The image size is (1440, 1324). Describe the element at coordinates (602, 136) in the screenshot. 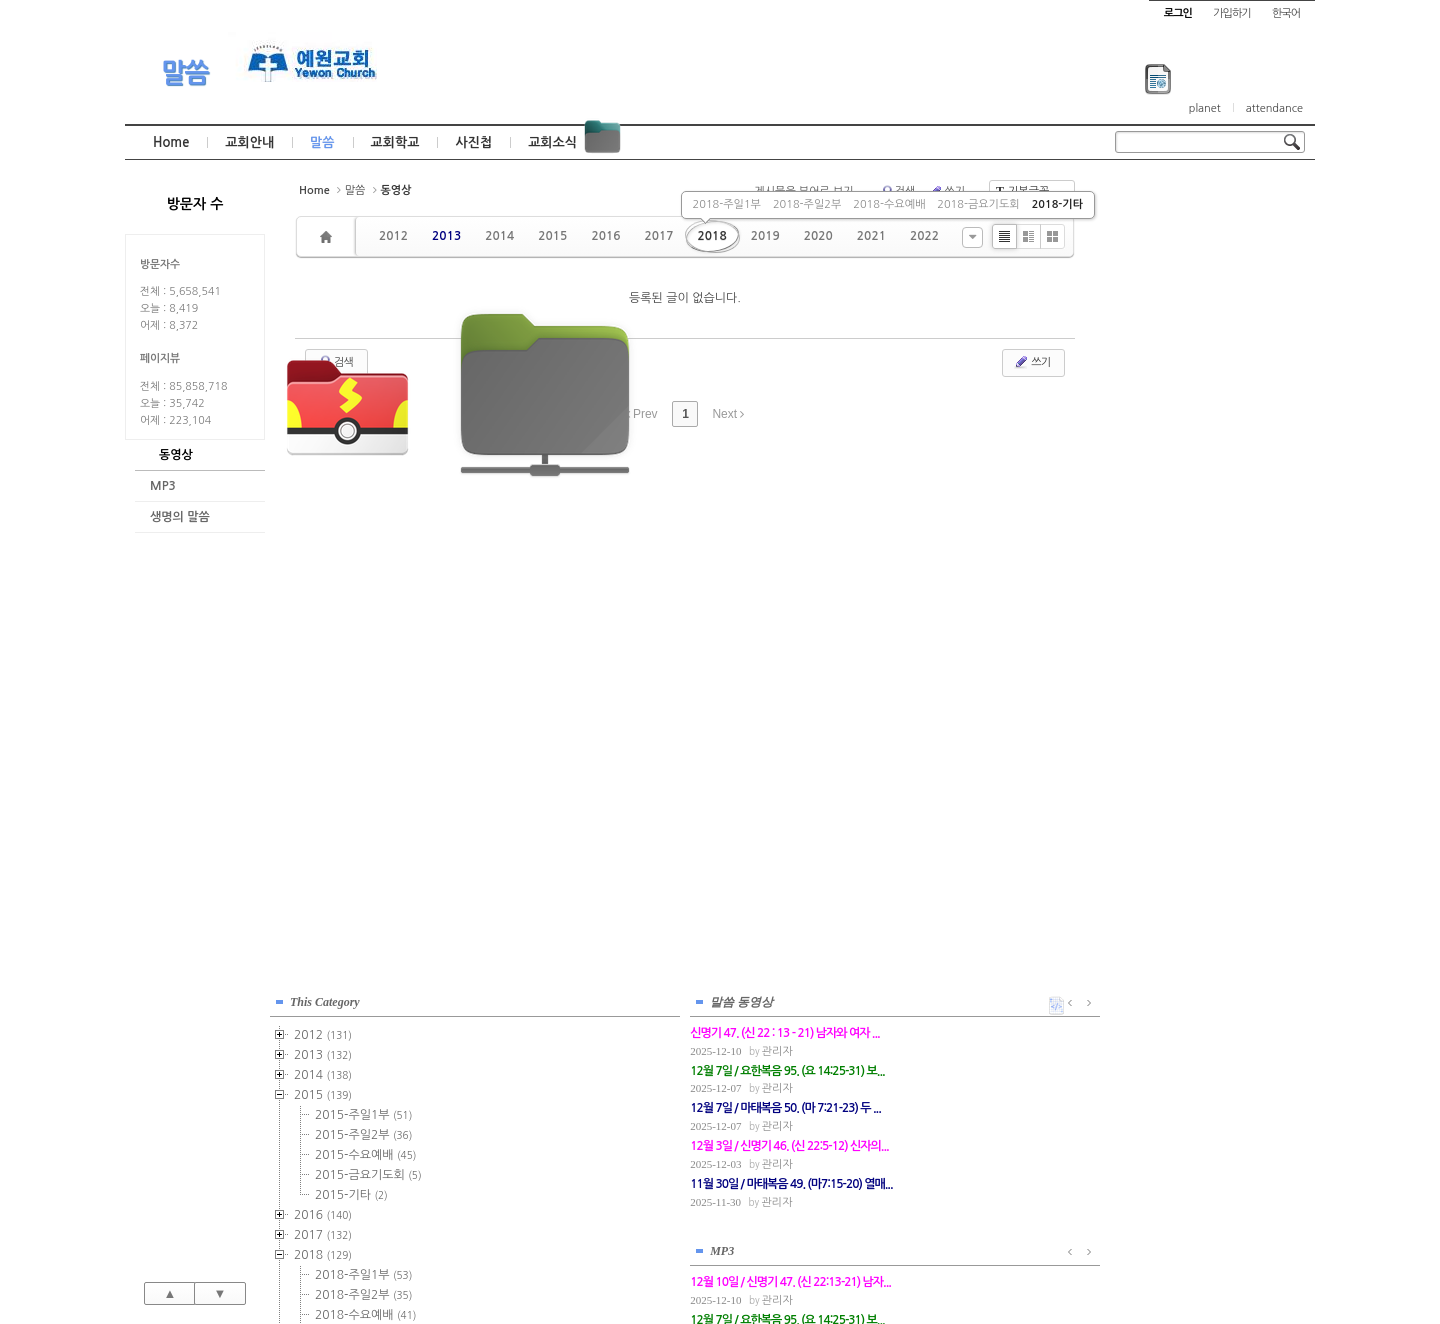

I see `drop file here to move into folder` at that location.